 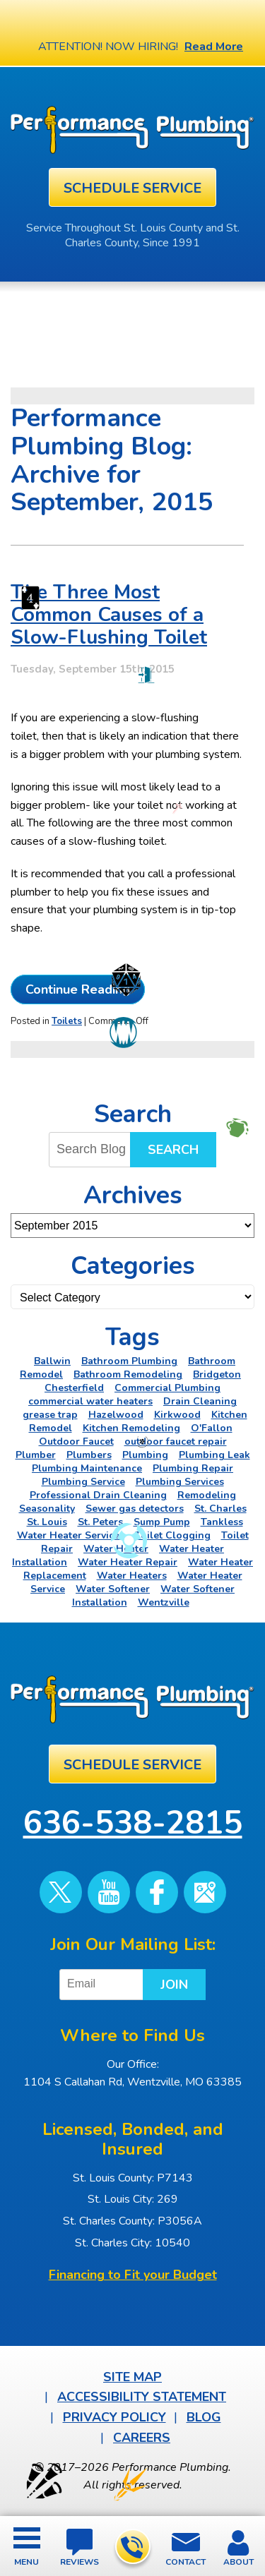 I want to click on access atomic or molecular simulation settings, so click(x=143, y=1442).